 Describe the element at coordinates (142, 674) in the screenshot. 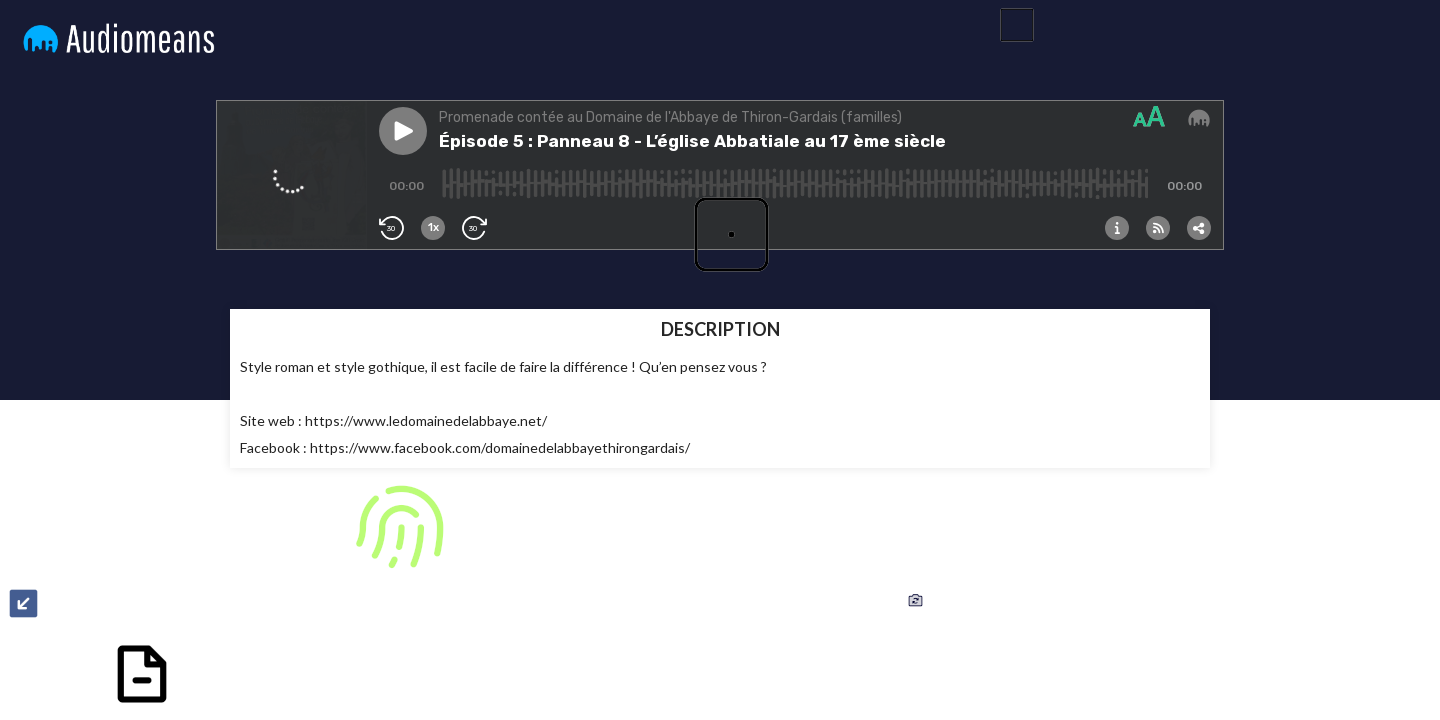

I see `remove a file from your collection` at that location.